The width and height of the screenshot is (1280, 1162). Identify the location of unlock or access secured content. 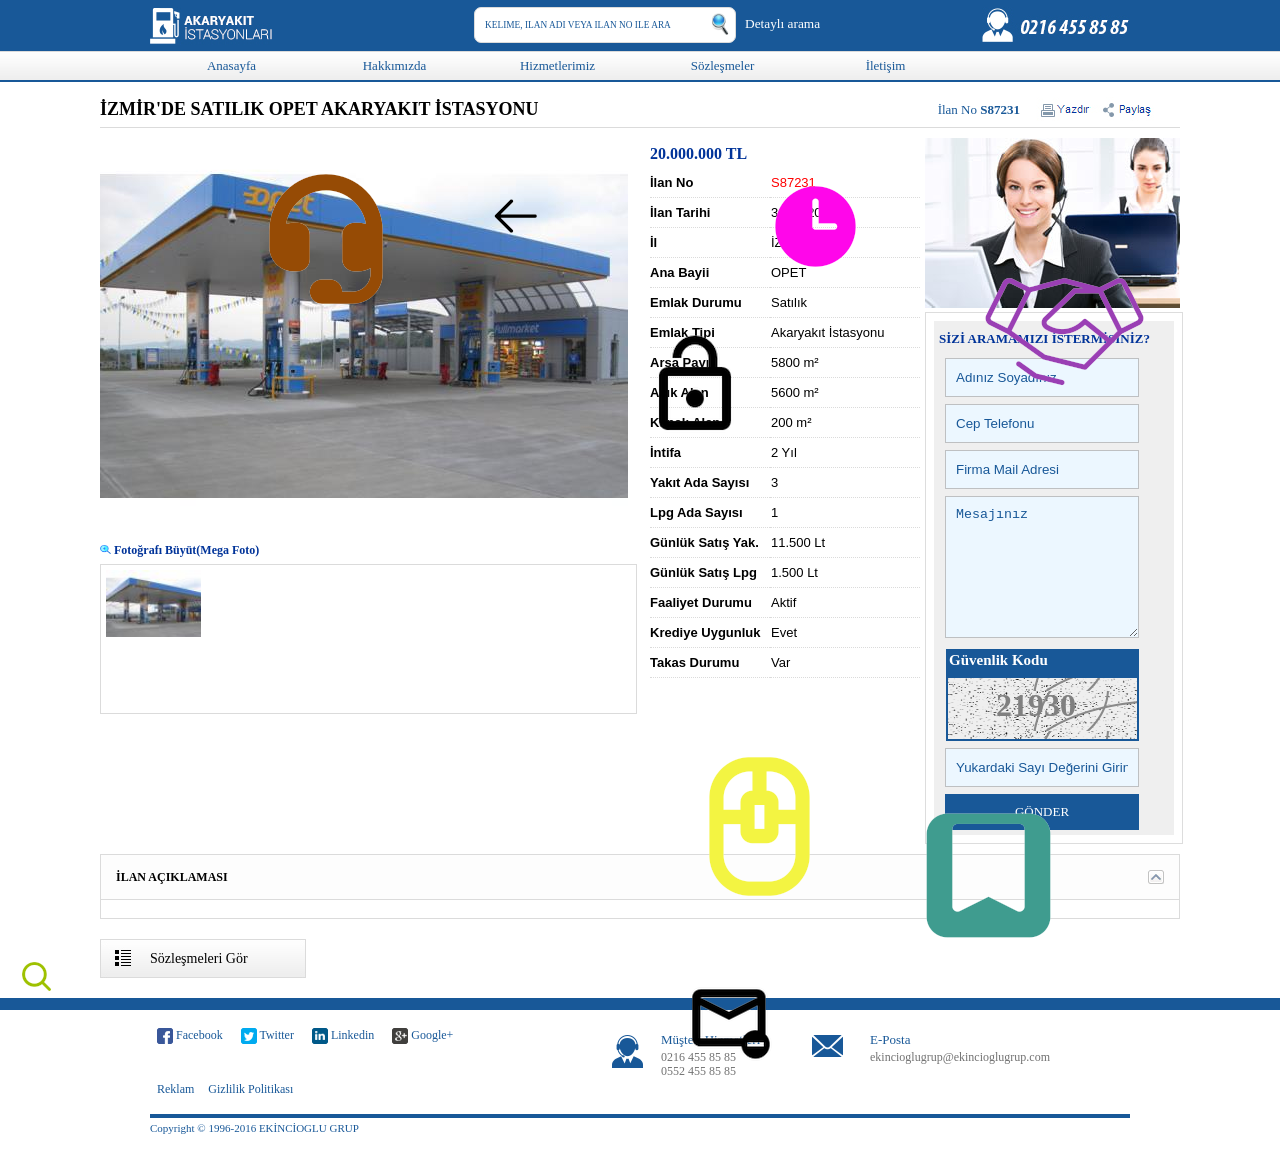
(695, 385).